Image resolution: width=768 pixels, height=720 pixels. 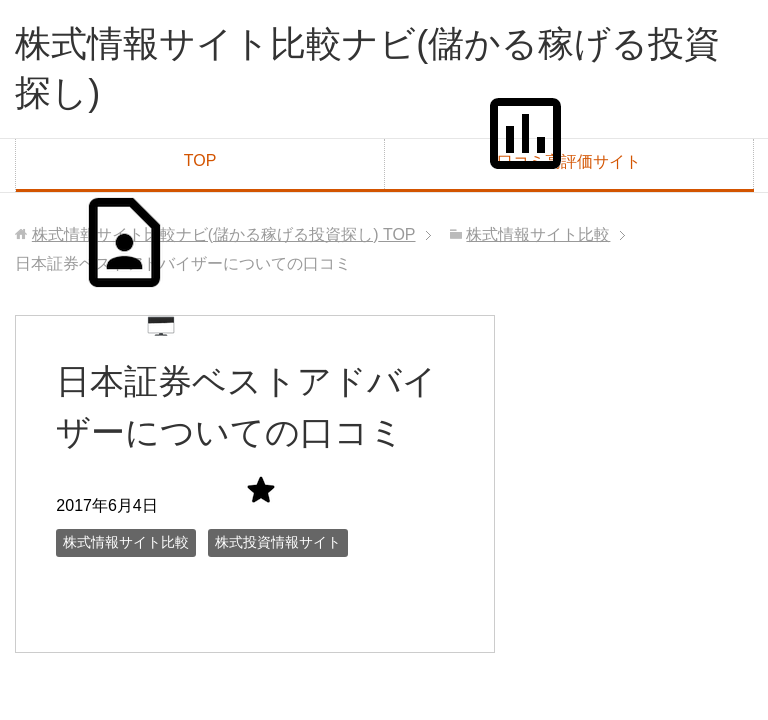 I want to click on access TV or display settings, so click(x=161, y=325).